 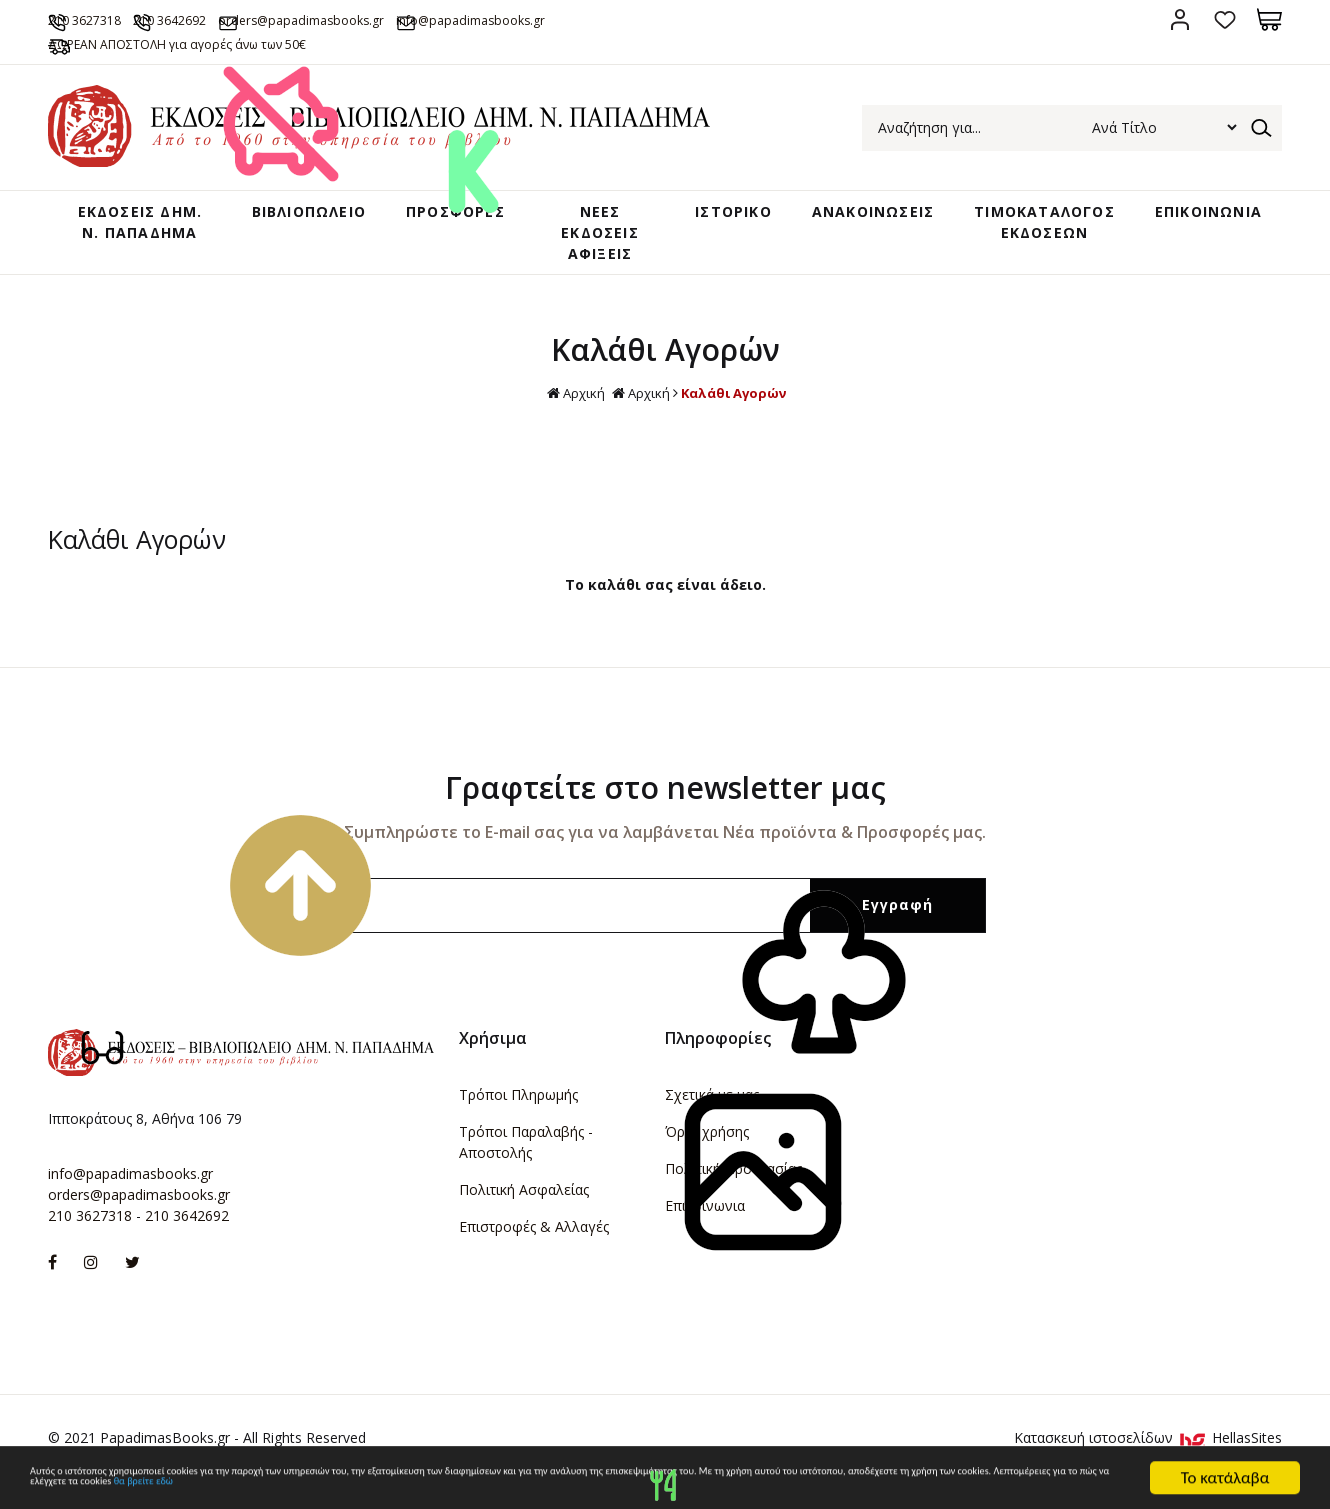 What do you see at coordinates (763, 1172) in the screenshot?
I see `view photos or images` at bounding box center [763, 1172].